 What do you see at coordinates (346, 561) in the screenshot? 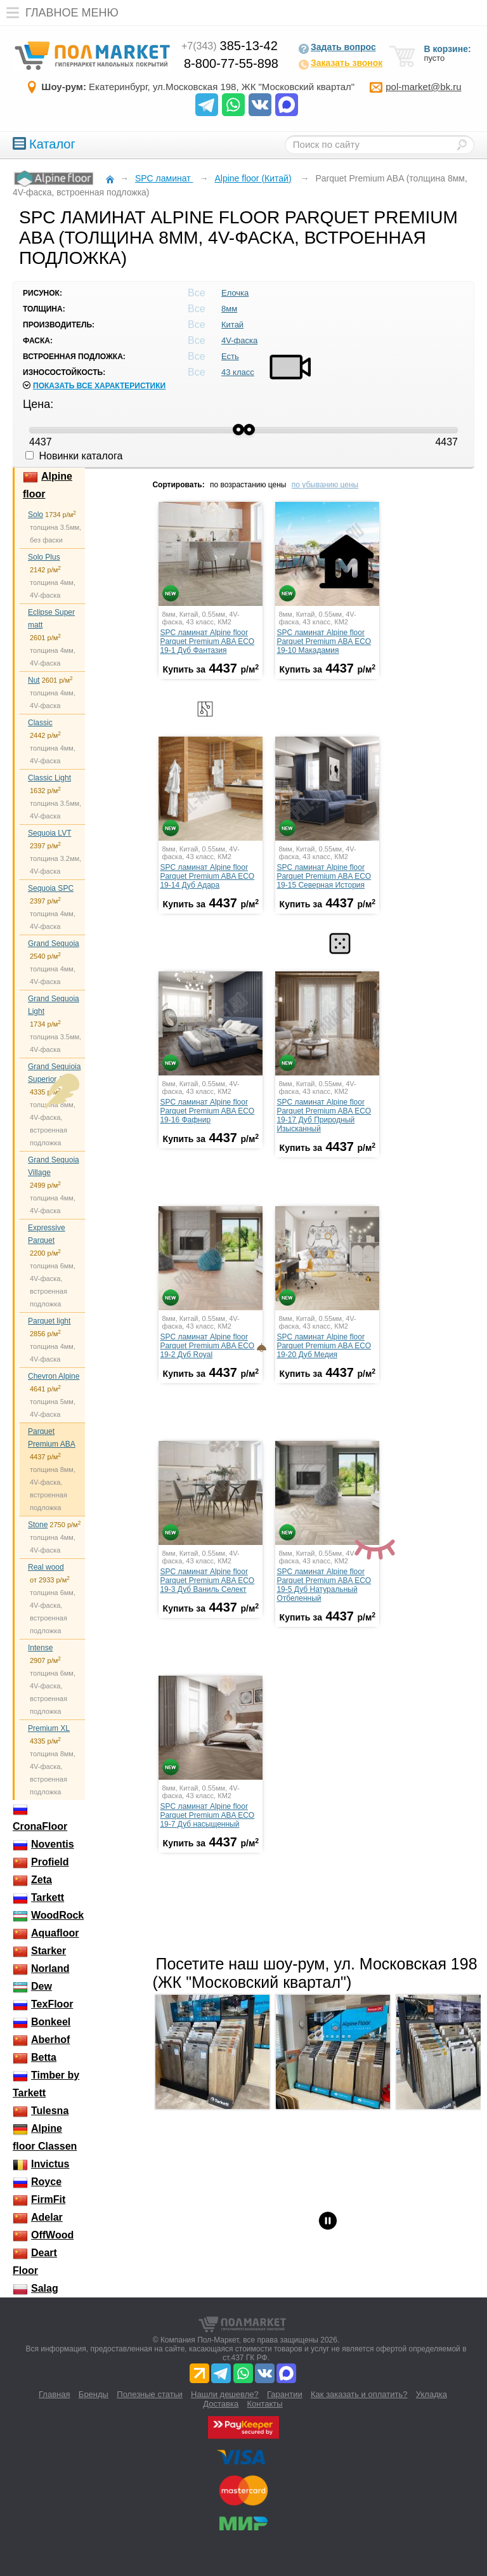
I see `view nearby museums on the map` at bounding box center [346, 561].